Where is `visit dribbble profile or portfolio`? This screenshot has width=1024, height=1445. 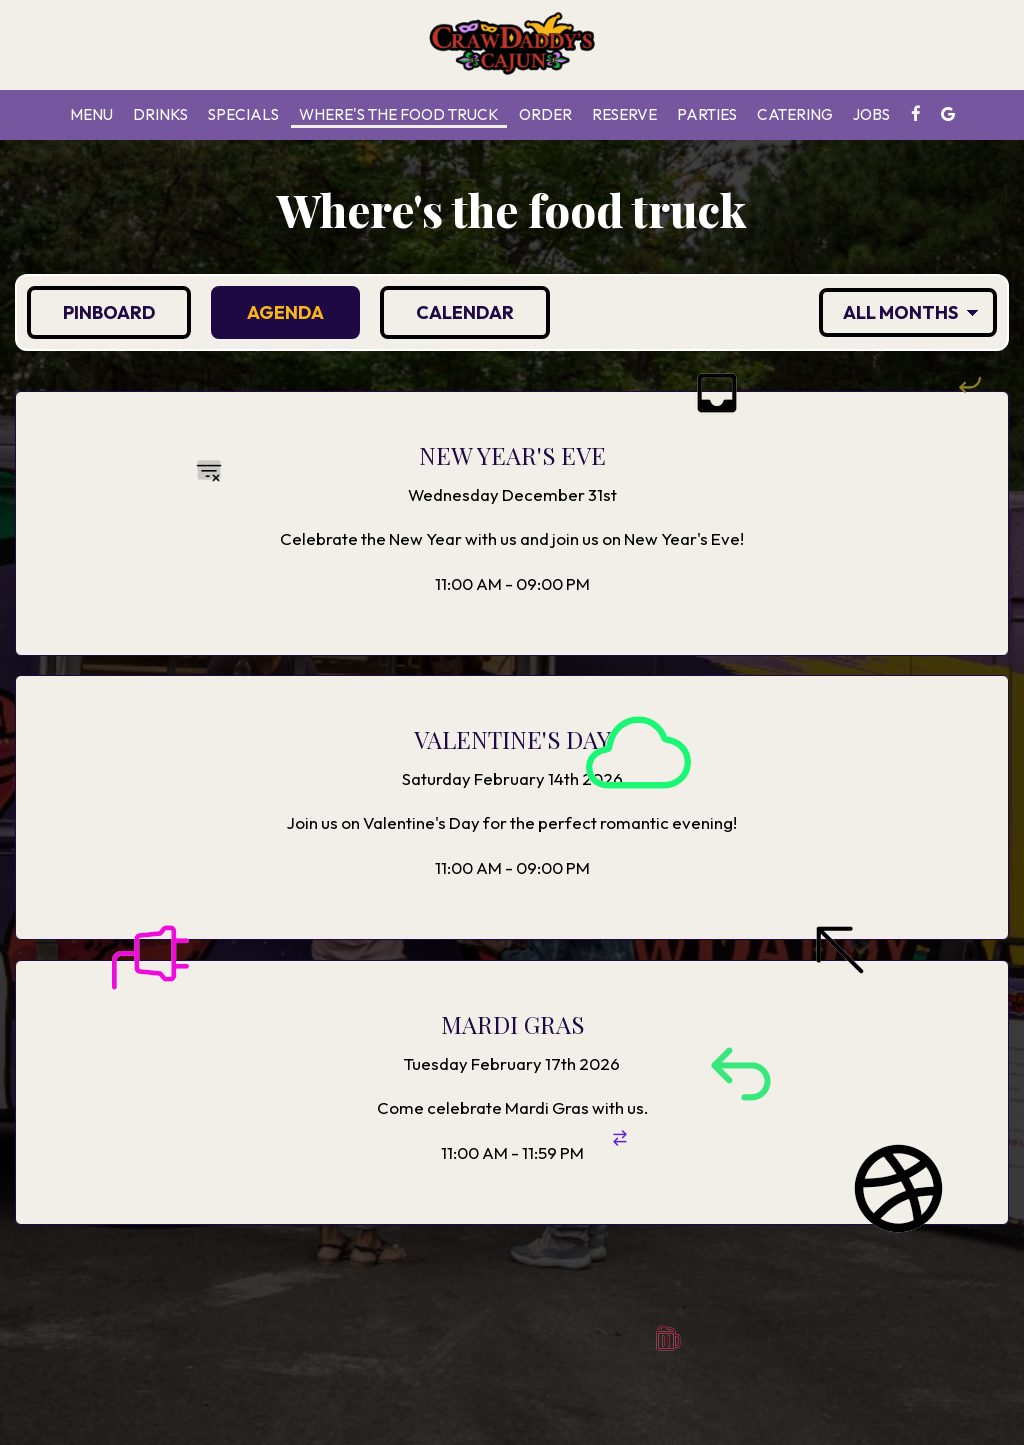
visit dribbble profile or portfolio is located at coordinates (898, 1188).